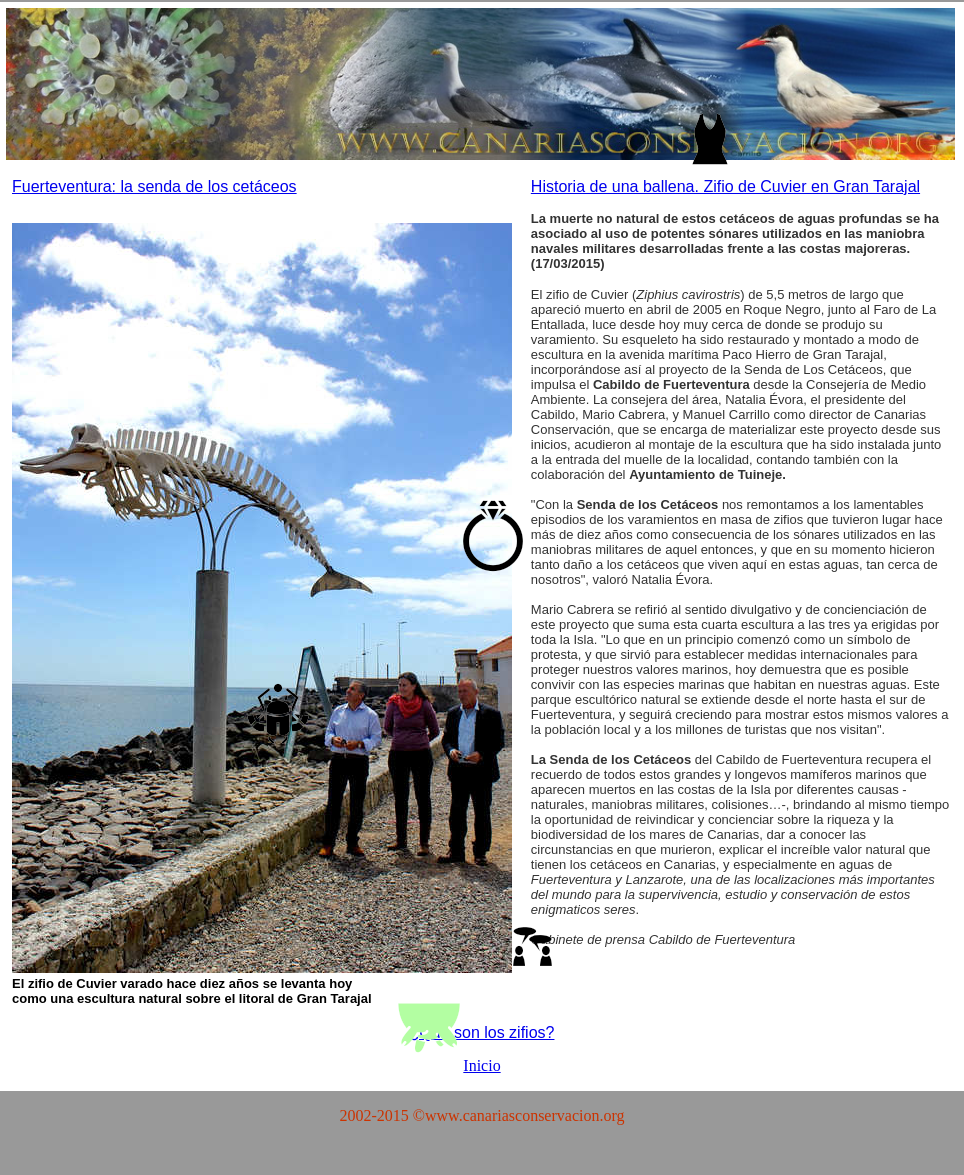 The width and height of the screenshot is (964, 1175). I want to click on indicates a flying insect enemy or creature type, so click(278, 714).